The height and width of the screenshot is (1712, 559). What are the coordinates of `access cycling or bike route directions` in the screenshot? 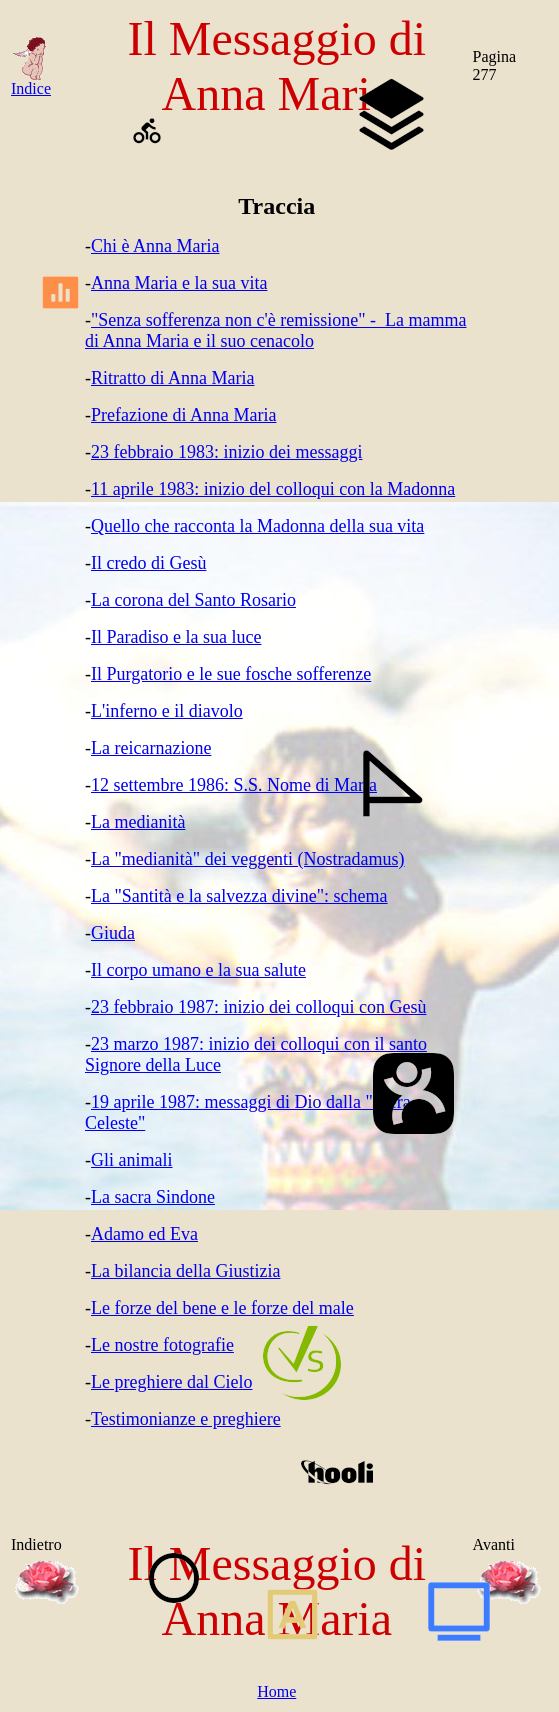 It's located at (147, 132).